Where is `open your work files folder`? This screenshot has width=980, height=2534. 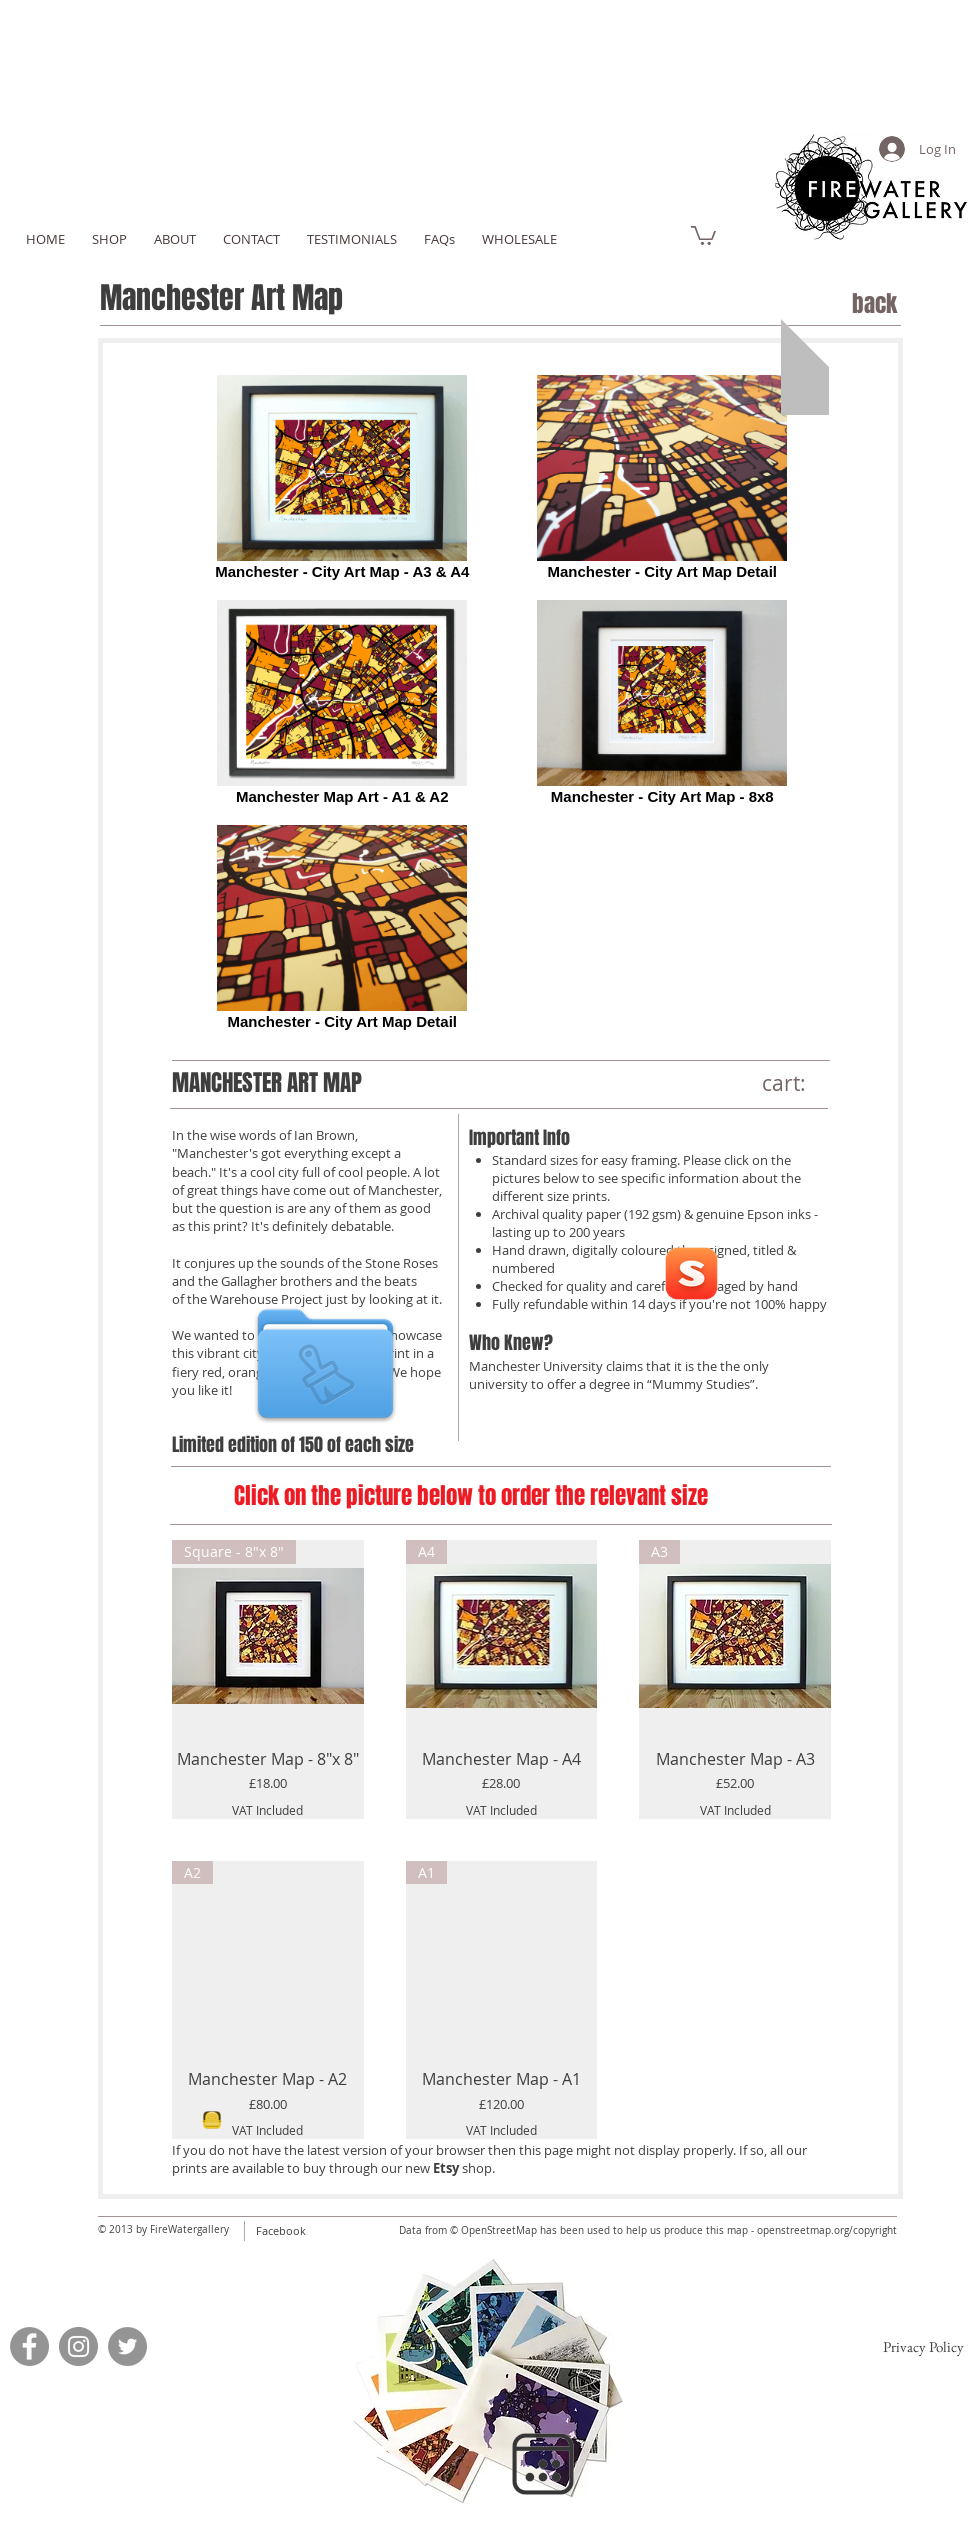
open your work files folder is located at coordinates (325, 1363).